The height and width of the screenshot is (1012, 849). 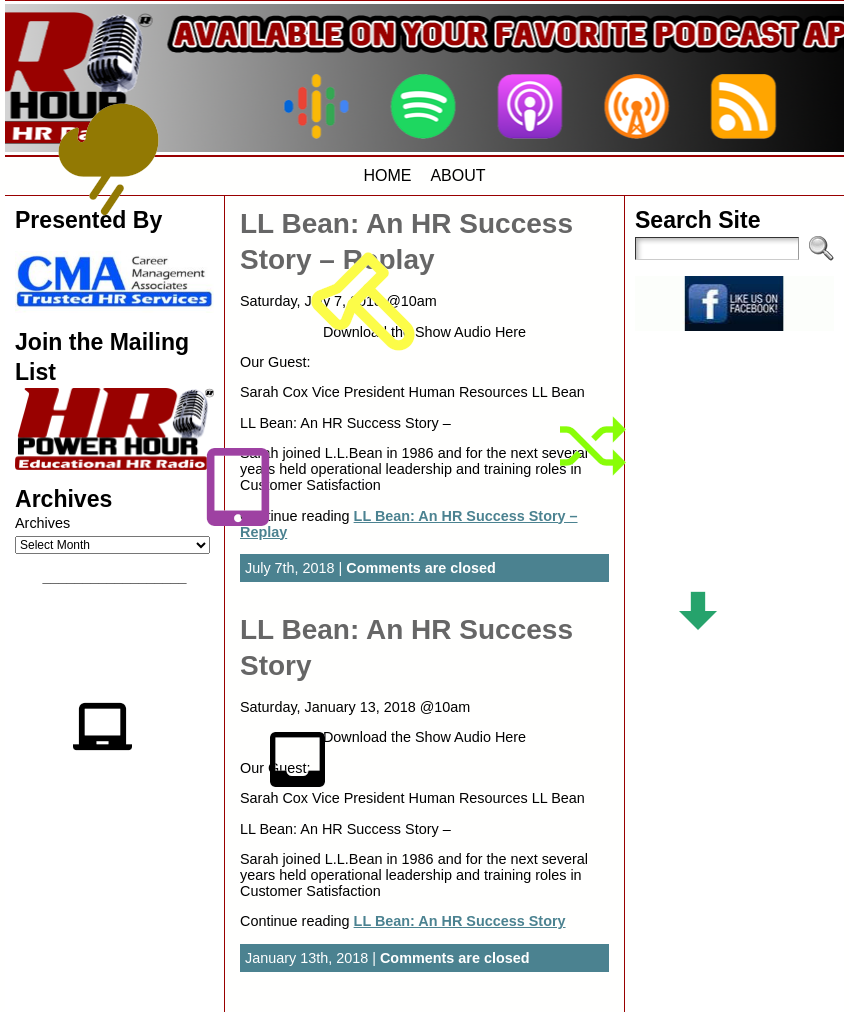 I want to click on switch to tablet view, so click(x=238, y=487).